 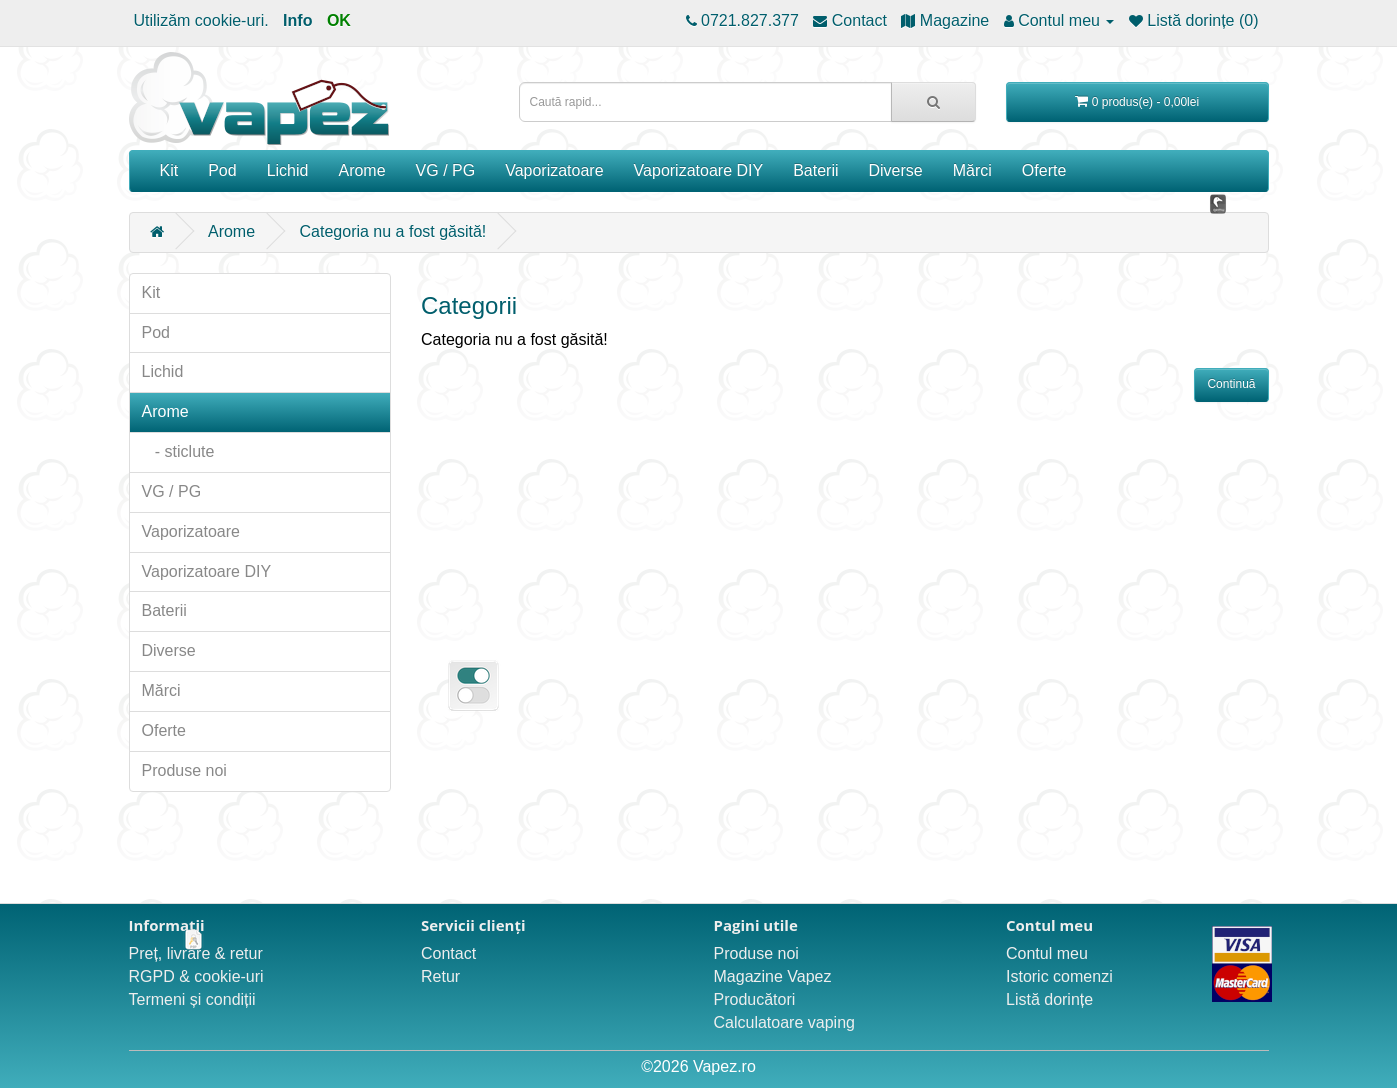 What do you see at coordinates (1218, 204) in the screenshot?
I see `qemu virtual disk image file` at bounding box center [1218, 204].